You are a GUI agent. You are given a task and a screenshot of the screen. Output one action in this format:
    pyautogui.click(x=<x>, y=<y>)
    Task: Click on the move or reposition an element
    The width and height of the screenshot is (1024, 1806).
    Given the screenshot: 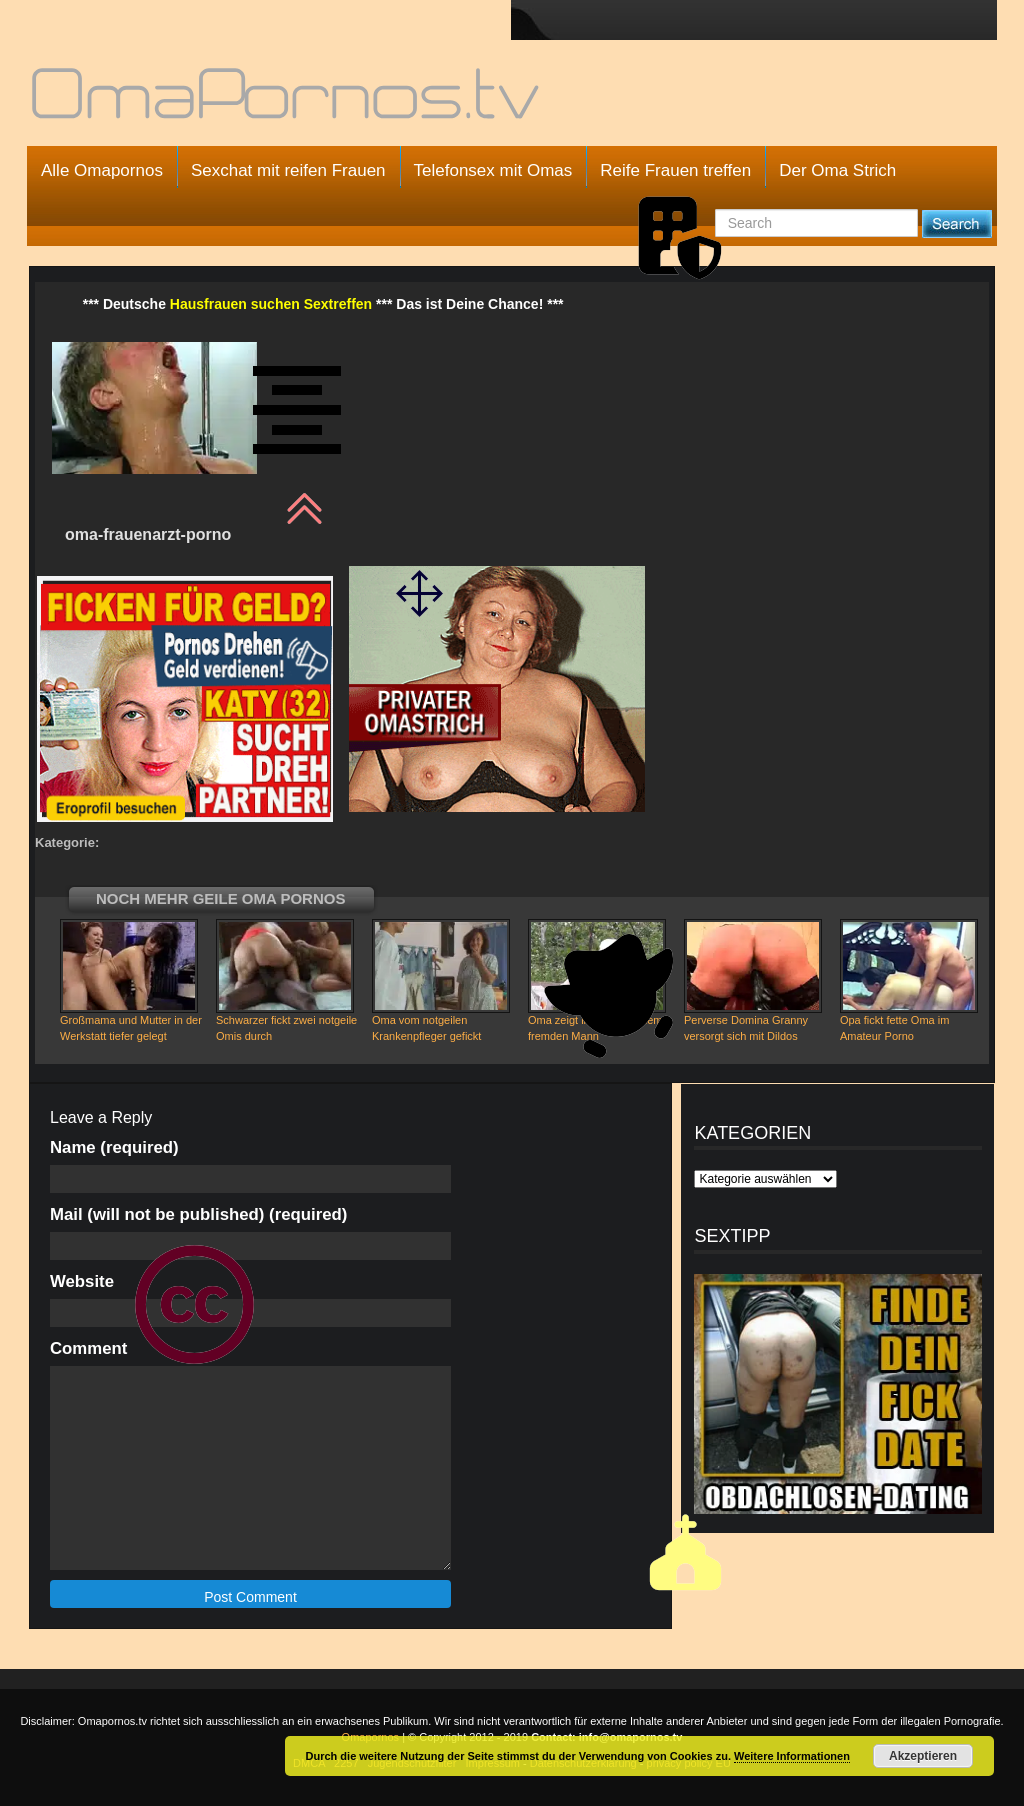 What is the action you would take?
    pyautogui.click(x=419, y=593)
    